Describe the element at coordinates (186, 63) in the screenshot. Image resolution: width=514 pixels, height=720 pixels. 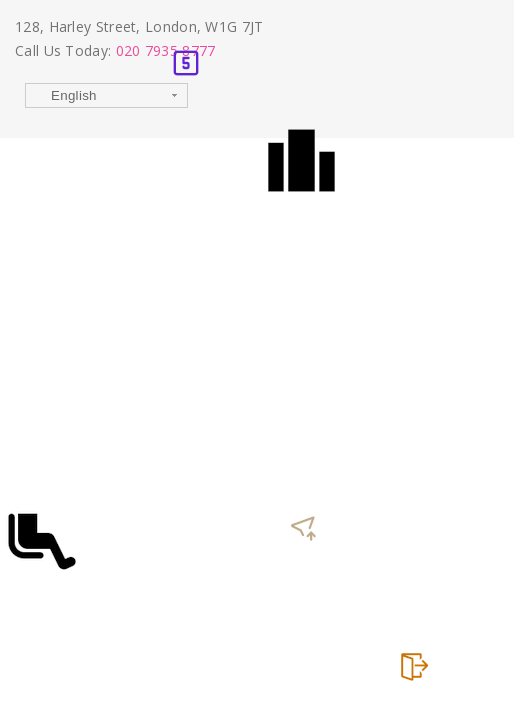
I see `select or navigate to item number 5` at that location.